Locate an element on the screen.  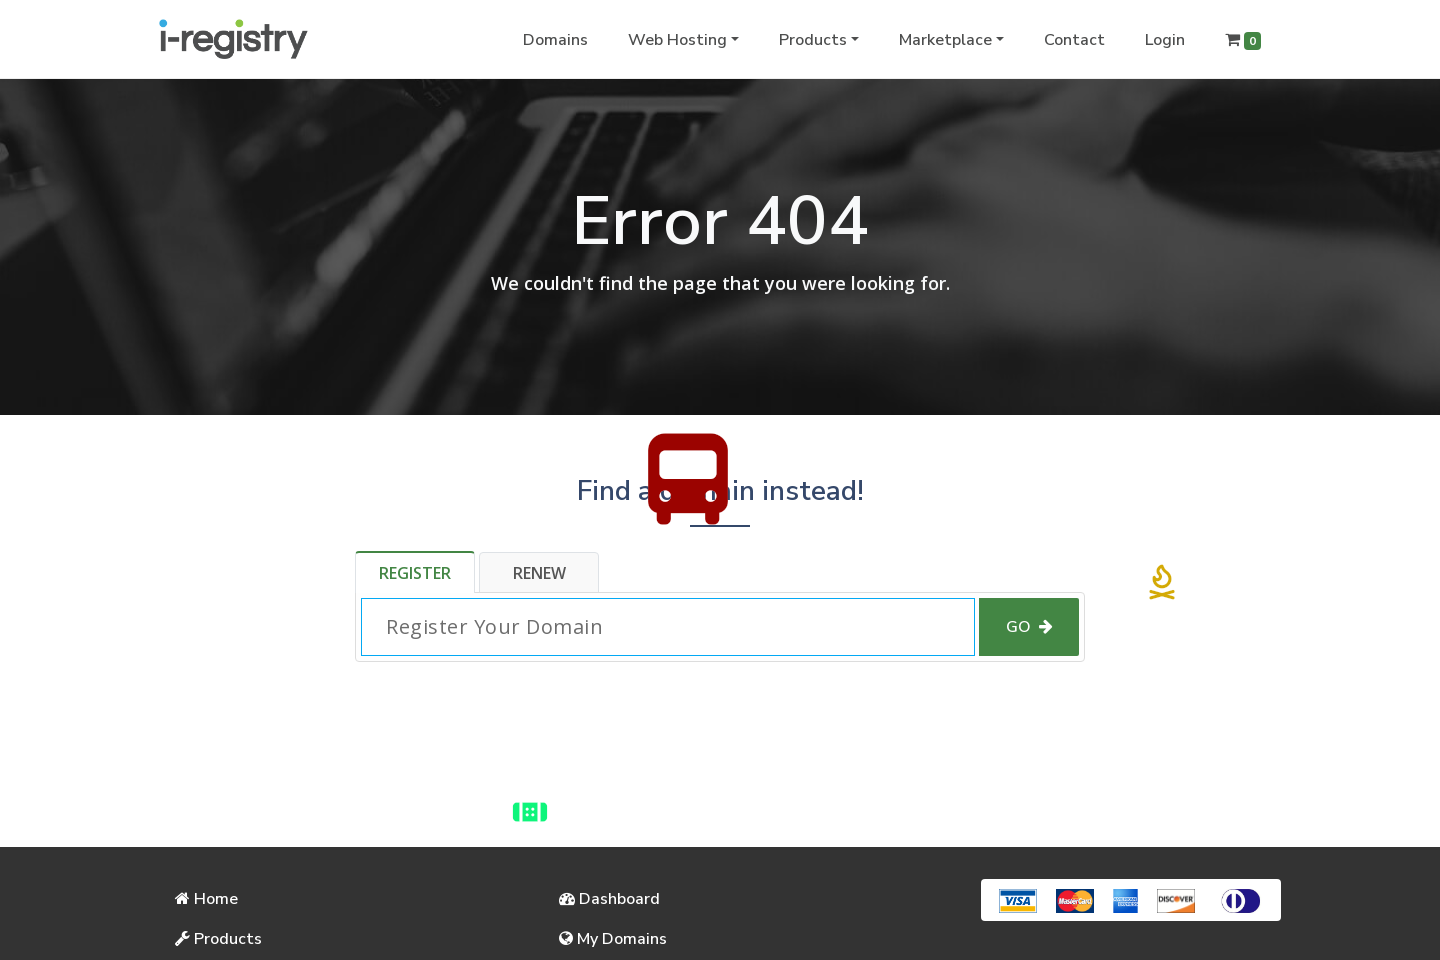
view bus routes or schedules is located at coordinates (688, 479).